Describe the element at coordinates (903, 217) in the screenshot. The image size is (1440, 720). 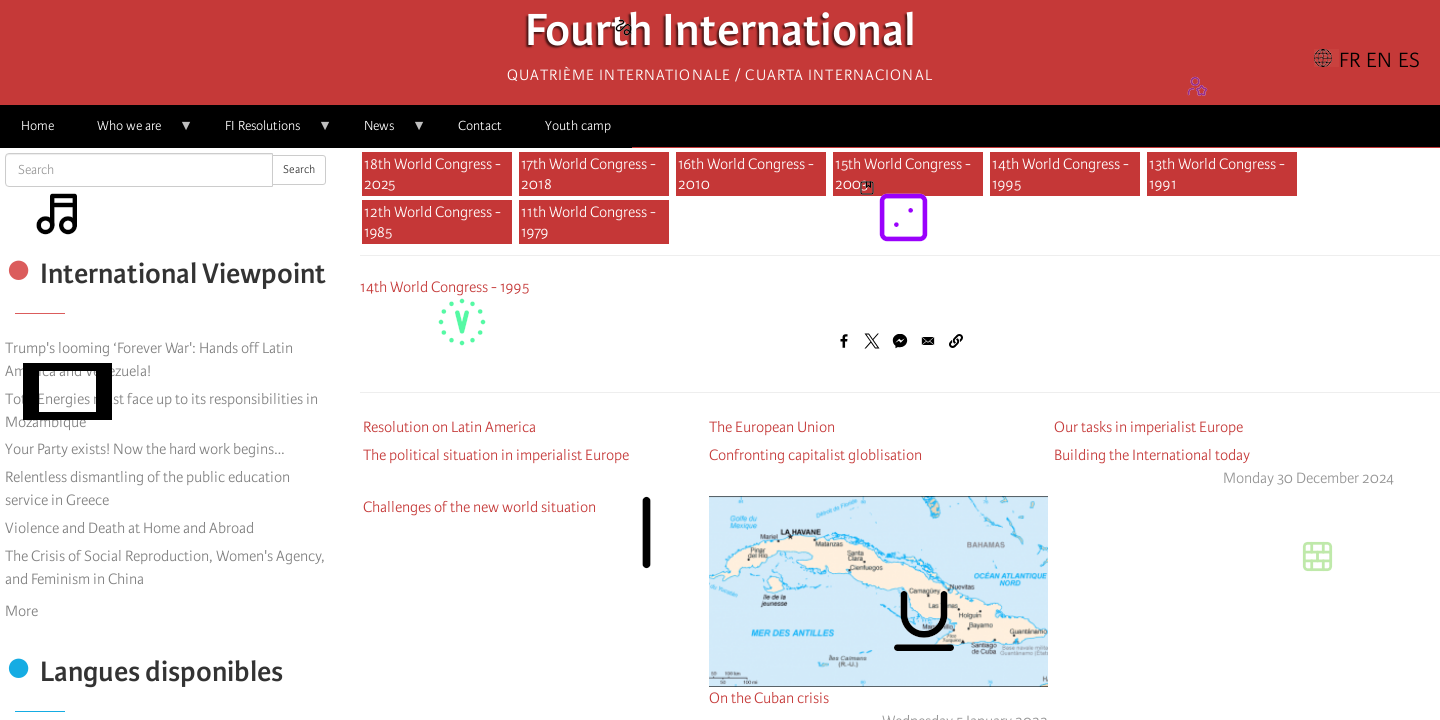
I see `roll for a random result` at that location.